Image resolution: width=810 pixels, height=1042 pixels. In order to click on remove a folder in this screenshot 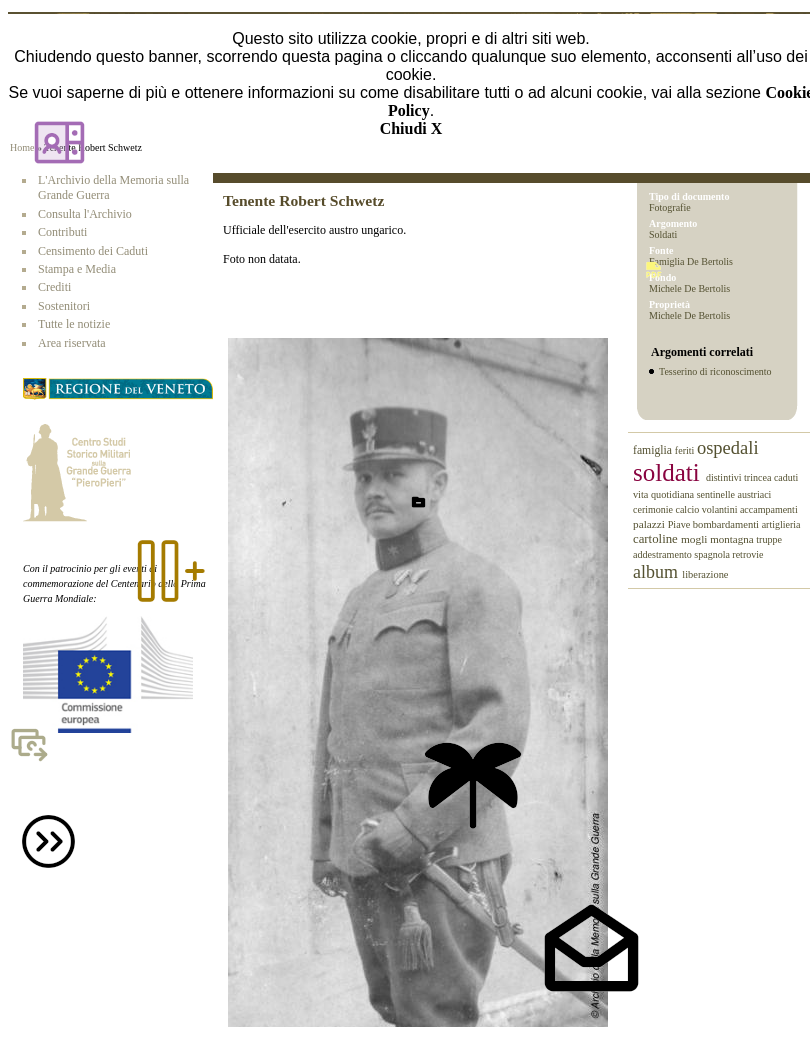, I will do `click(418, 502)`.